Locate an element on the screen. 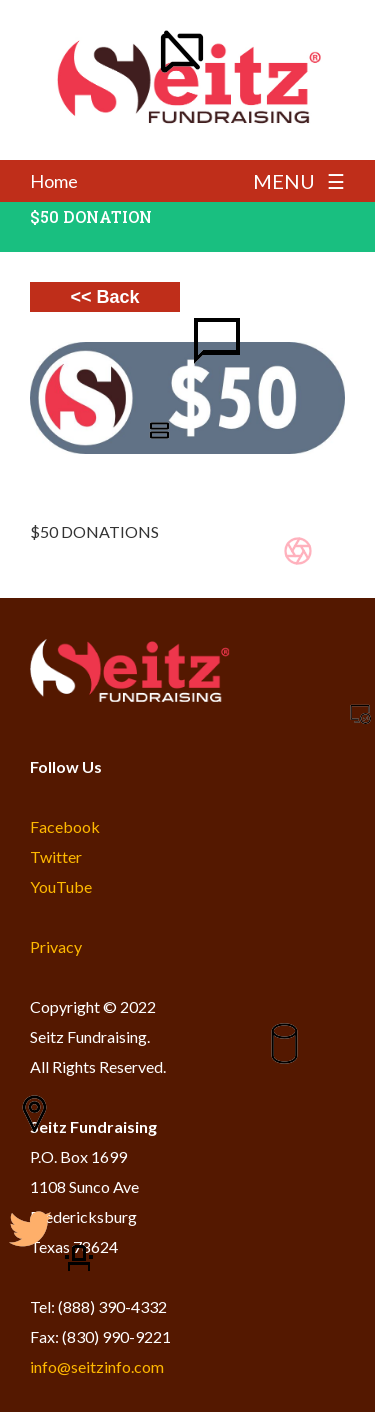 The image size is (375, 1412). adjust camera aperture settings is located at coordinates (298, 551).